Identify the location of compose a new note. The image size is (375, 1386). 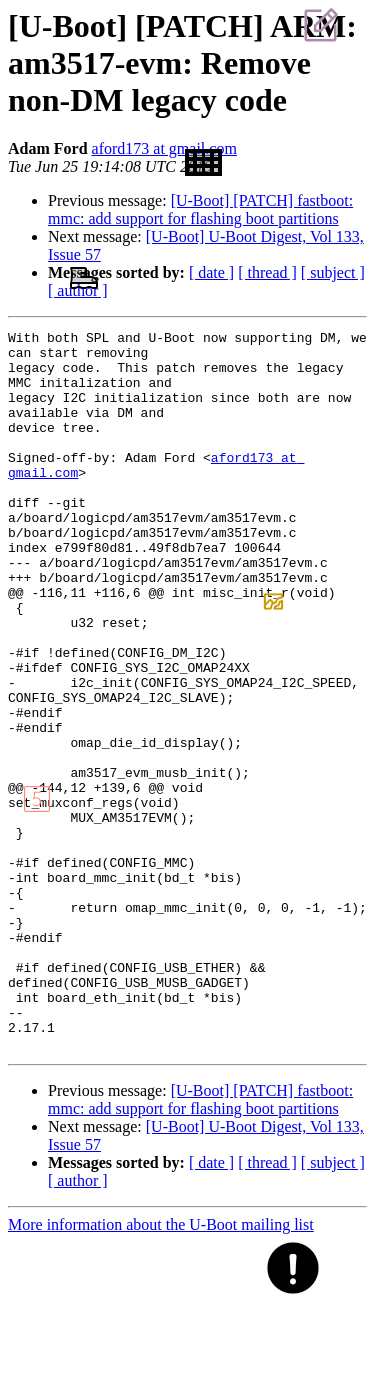
(320, 25).